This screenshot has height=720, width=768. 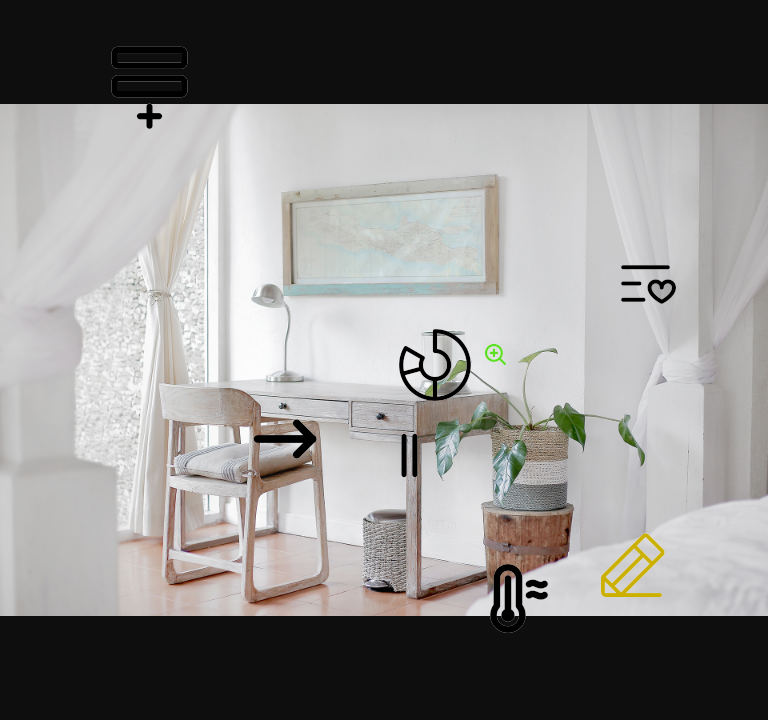 What do you see at coordinates (495, 354) in the screenshot?
I see `zoom in on content` at bounding box center [495, 354].